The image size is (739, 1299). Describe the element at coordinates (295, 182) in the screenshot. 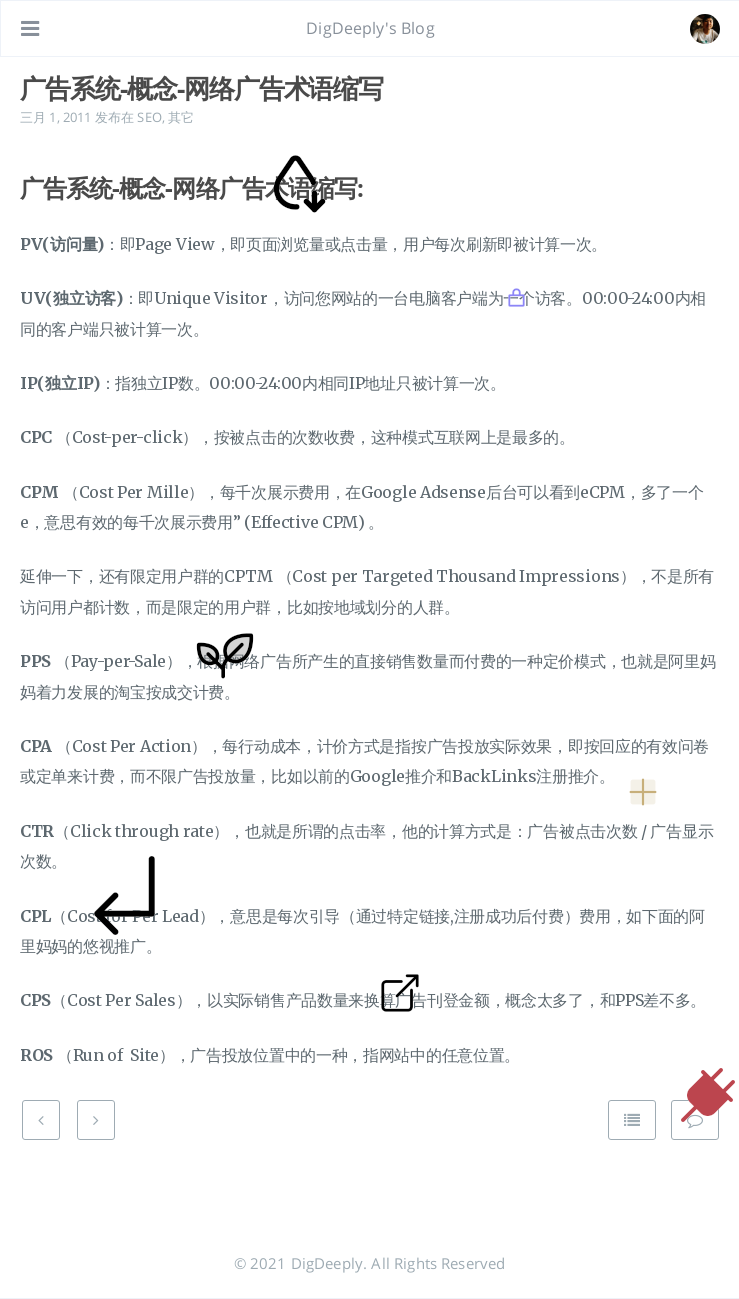

I see `decrease water or liquid level` at that location.